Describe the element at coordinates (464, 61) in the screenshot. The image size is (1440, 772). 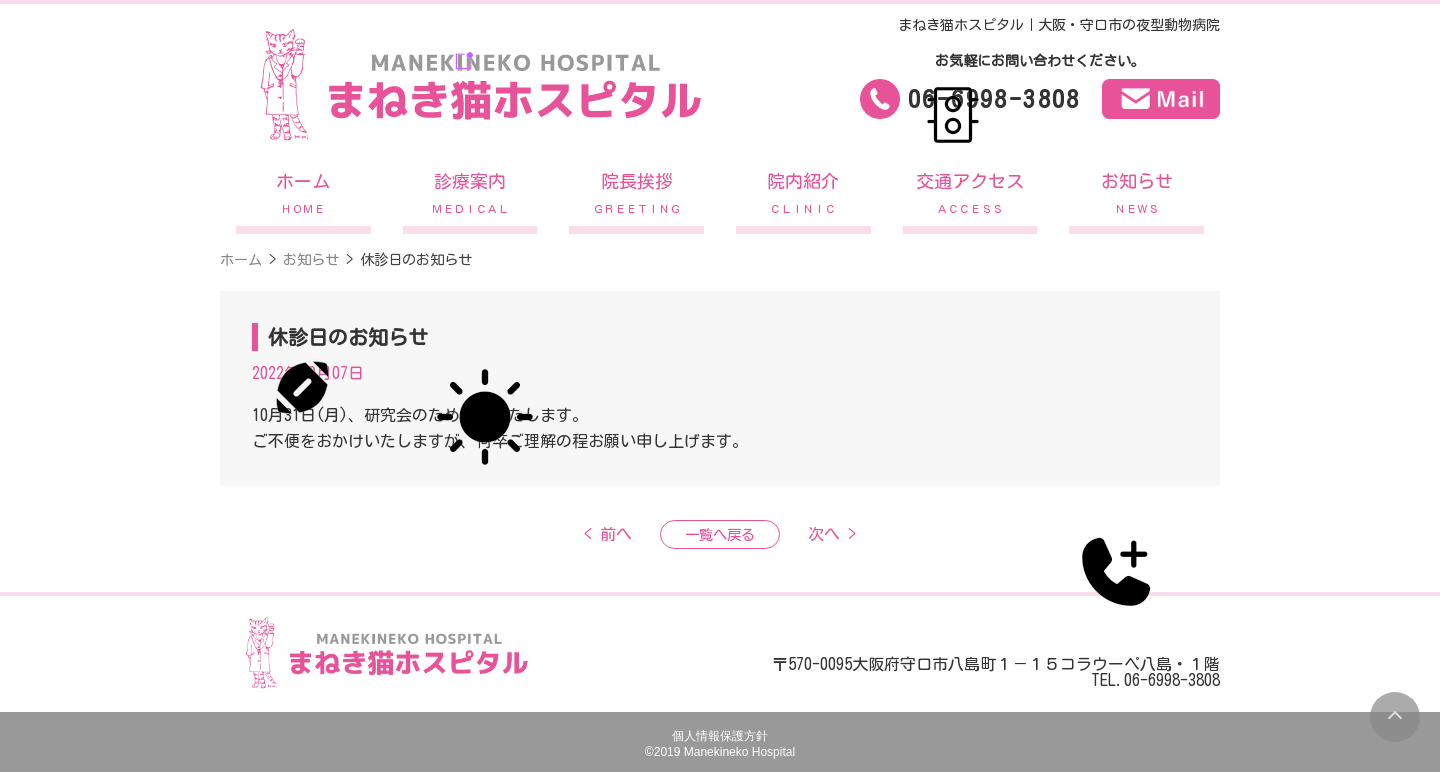
I see `indicates new notifications or alerts` at that location.